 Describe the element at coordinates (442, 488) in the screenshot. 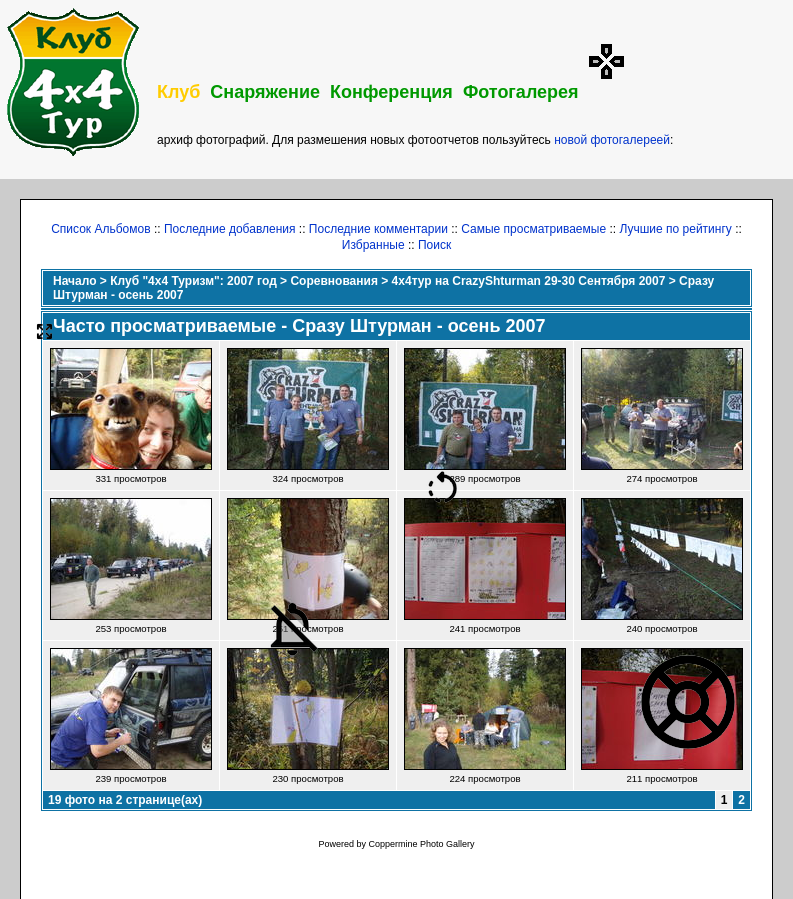

I see `rotate image counterclockwise` at that location.